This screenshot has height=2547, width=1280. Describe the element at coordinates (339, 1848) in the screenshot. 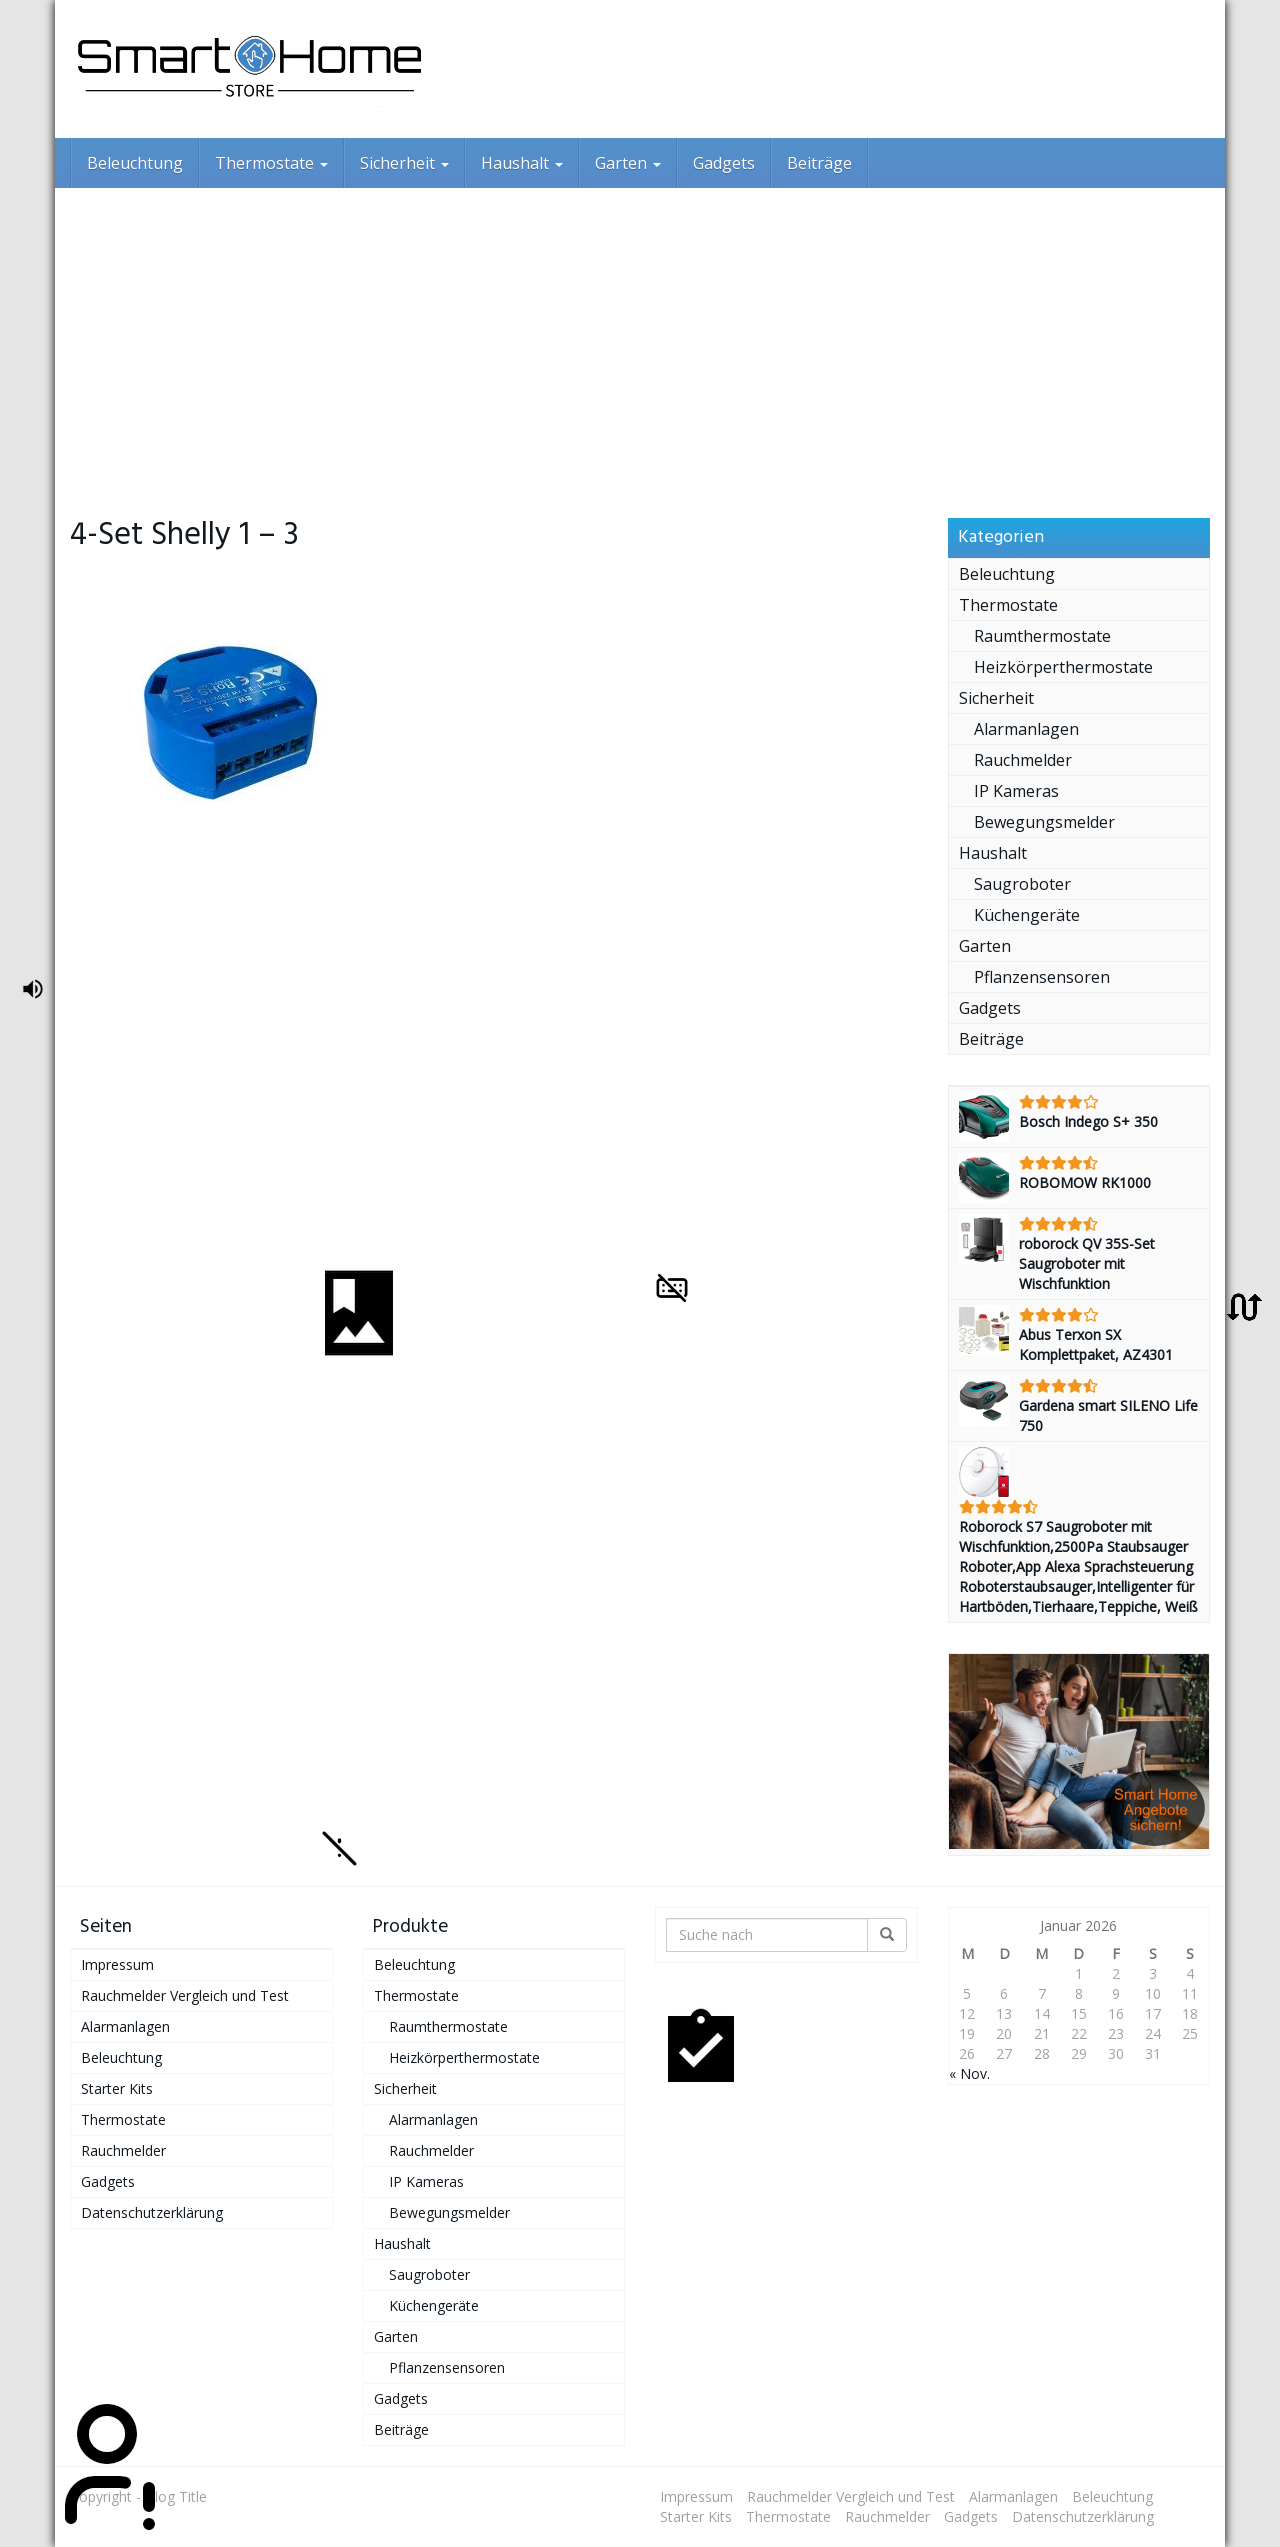

I see `alerts or notifications are disabled` at that location.